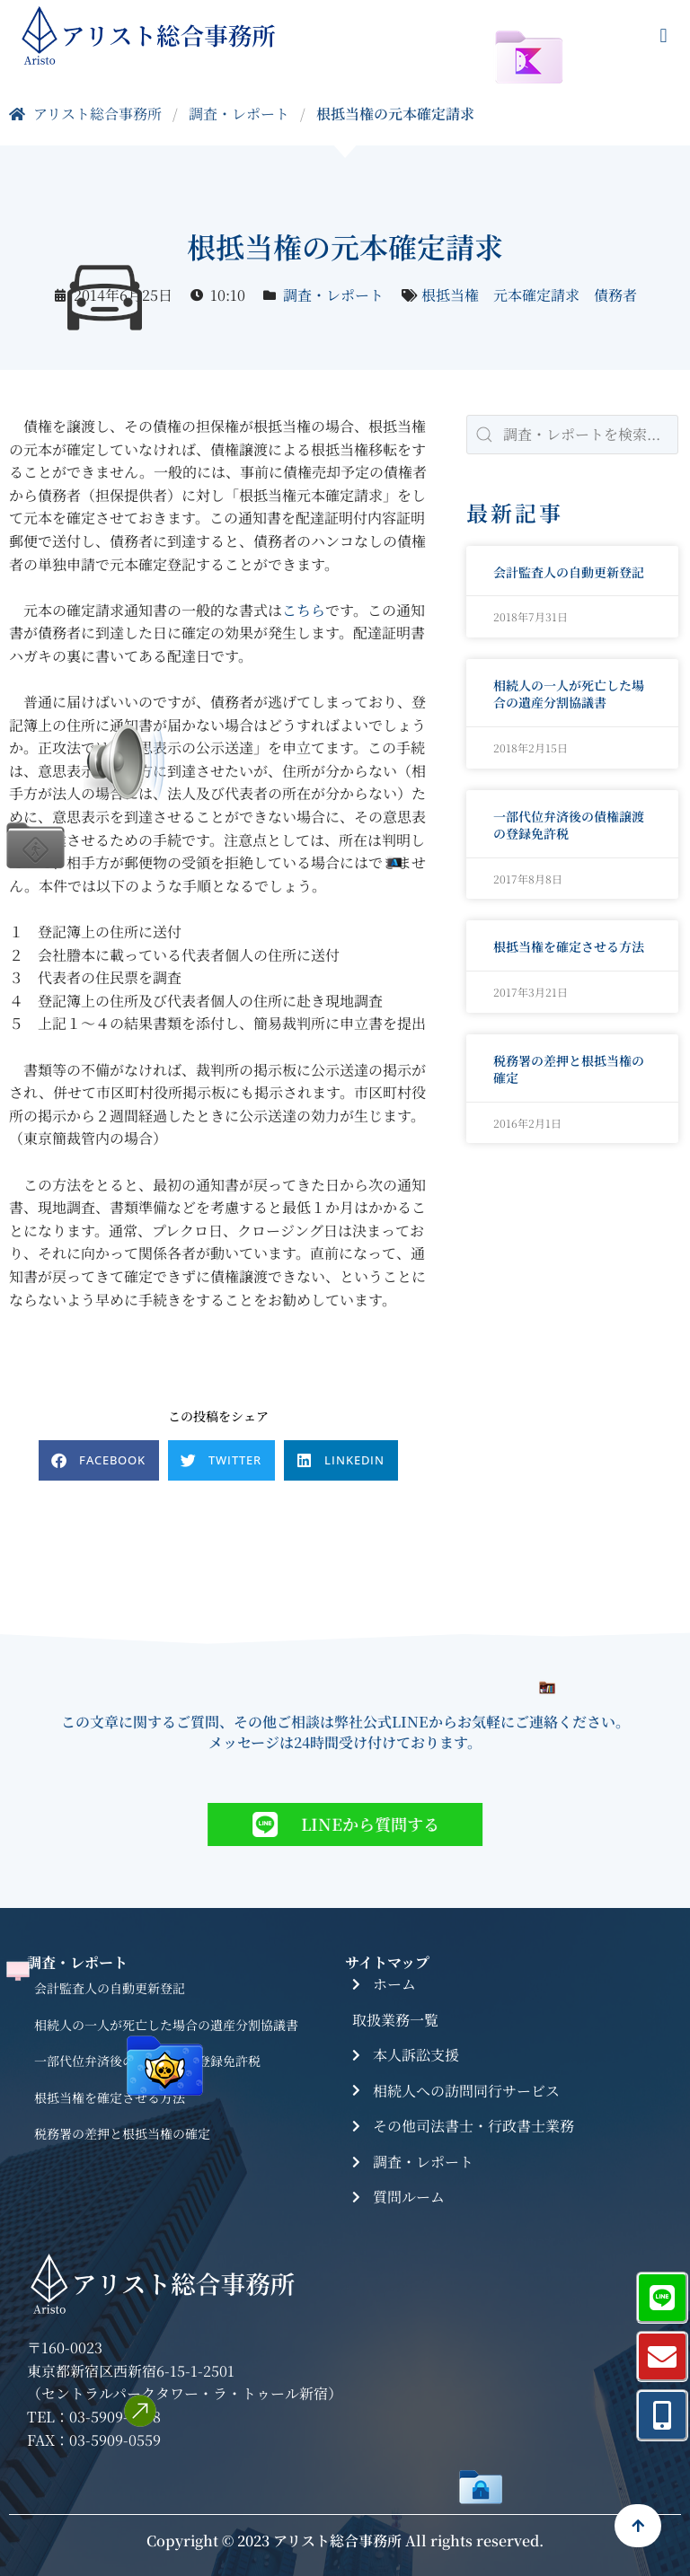 The height and width of the screenshot is (2576, 690). What do you see at coordinates (528, 58) in the screenshot?
I see `open kotlin android project folder` at bounding box center [528, 58].